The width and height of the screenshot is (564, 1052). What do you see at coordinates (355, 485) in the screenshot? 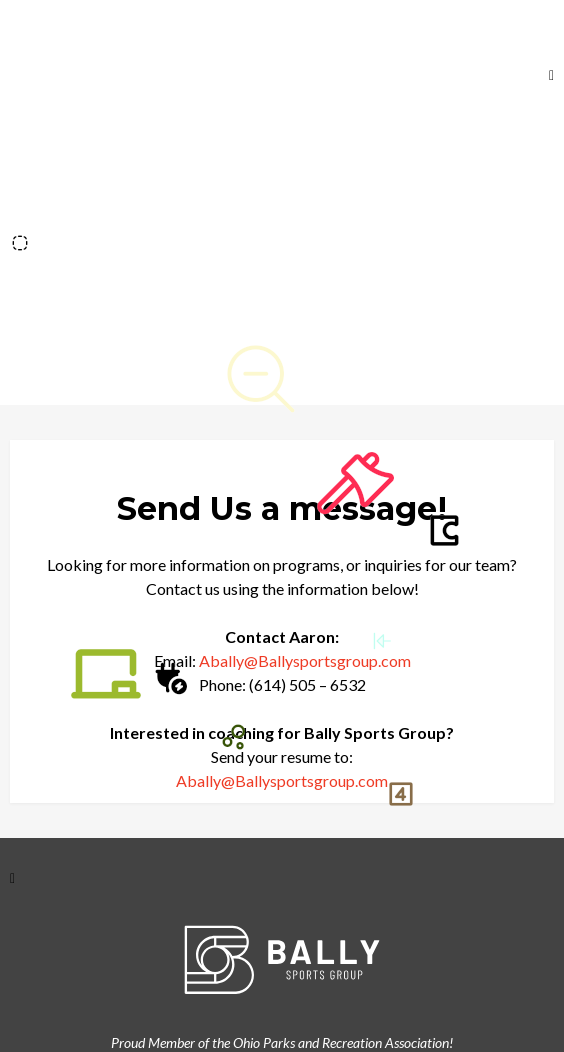
I see `tool or equipment category` at bounding box center [355, 485].